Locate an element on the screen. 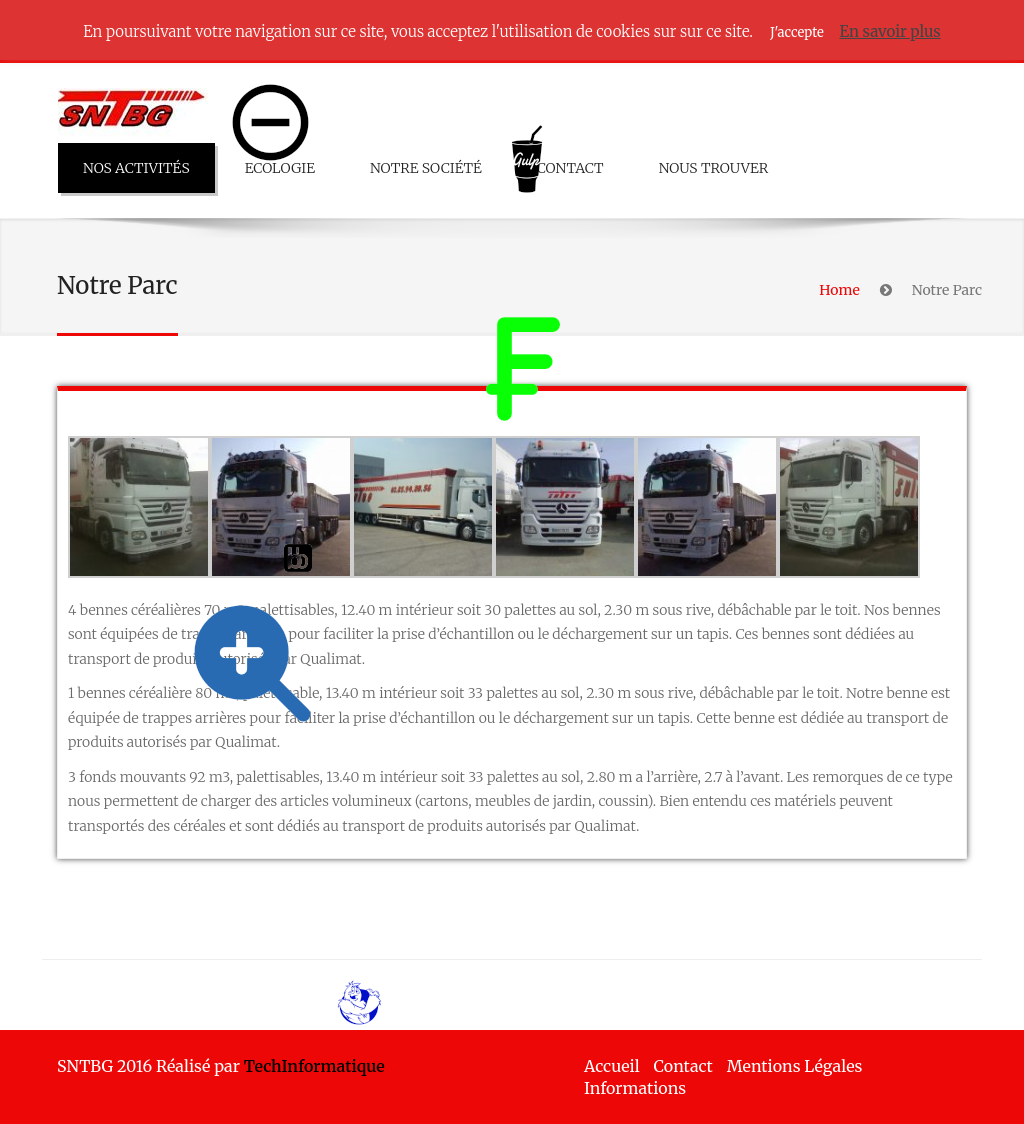 The width and height of the screenshot is (1024, 1124). remove item from list or selection is located at coordinates (270, 122).